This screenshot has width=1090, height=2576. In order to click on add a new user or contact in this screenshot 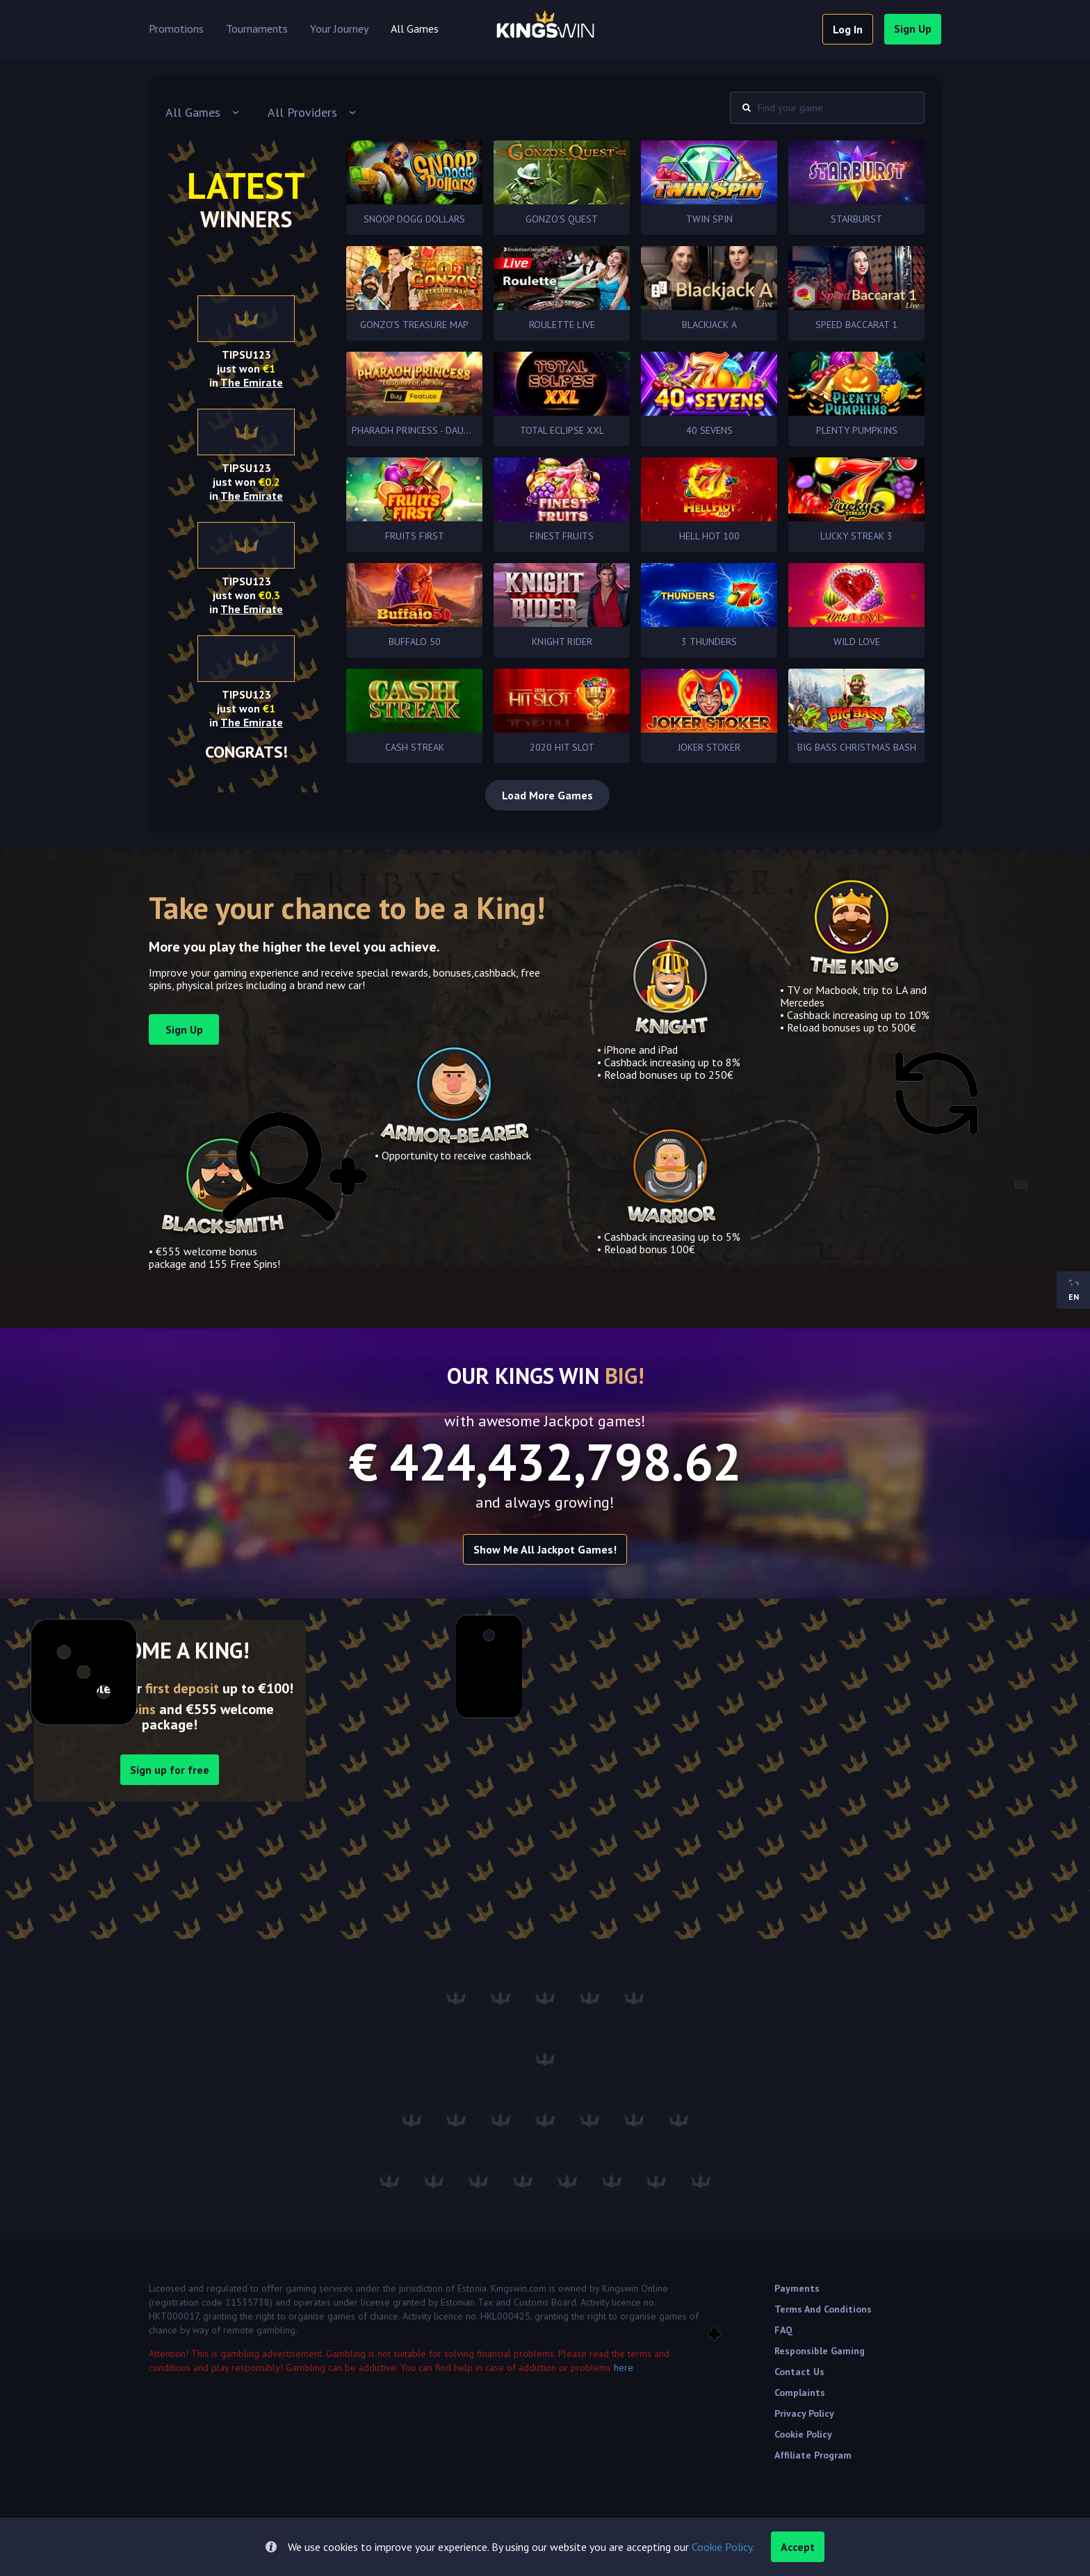, I will do `click(291, 1171)`.